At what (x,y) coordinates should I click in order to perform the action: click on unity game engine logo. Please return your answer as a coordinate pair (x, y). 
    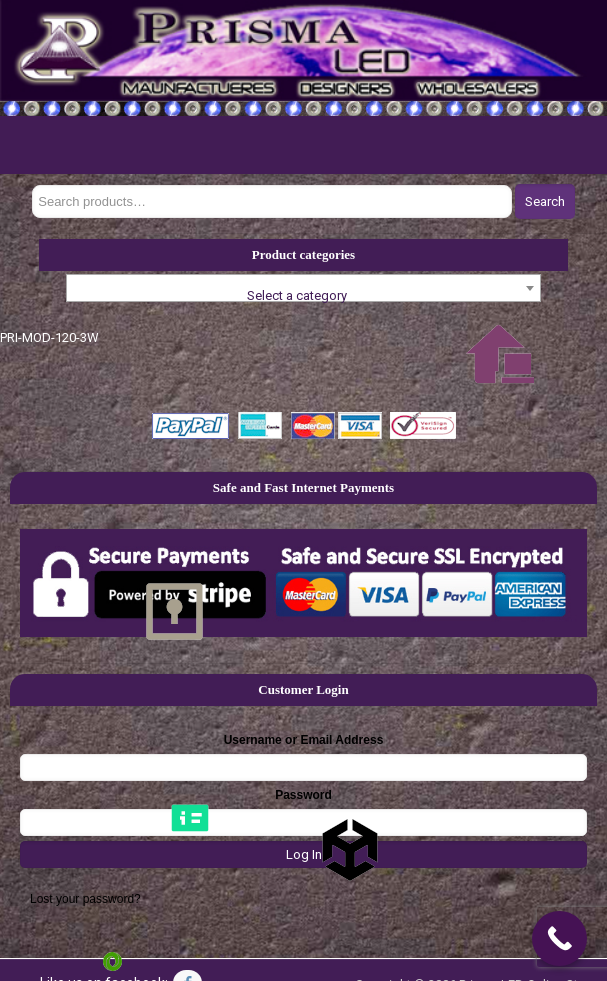
    Looking at the image, I should click on (350, 850).